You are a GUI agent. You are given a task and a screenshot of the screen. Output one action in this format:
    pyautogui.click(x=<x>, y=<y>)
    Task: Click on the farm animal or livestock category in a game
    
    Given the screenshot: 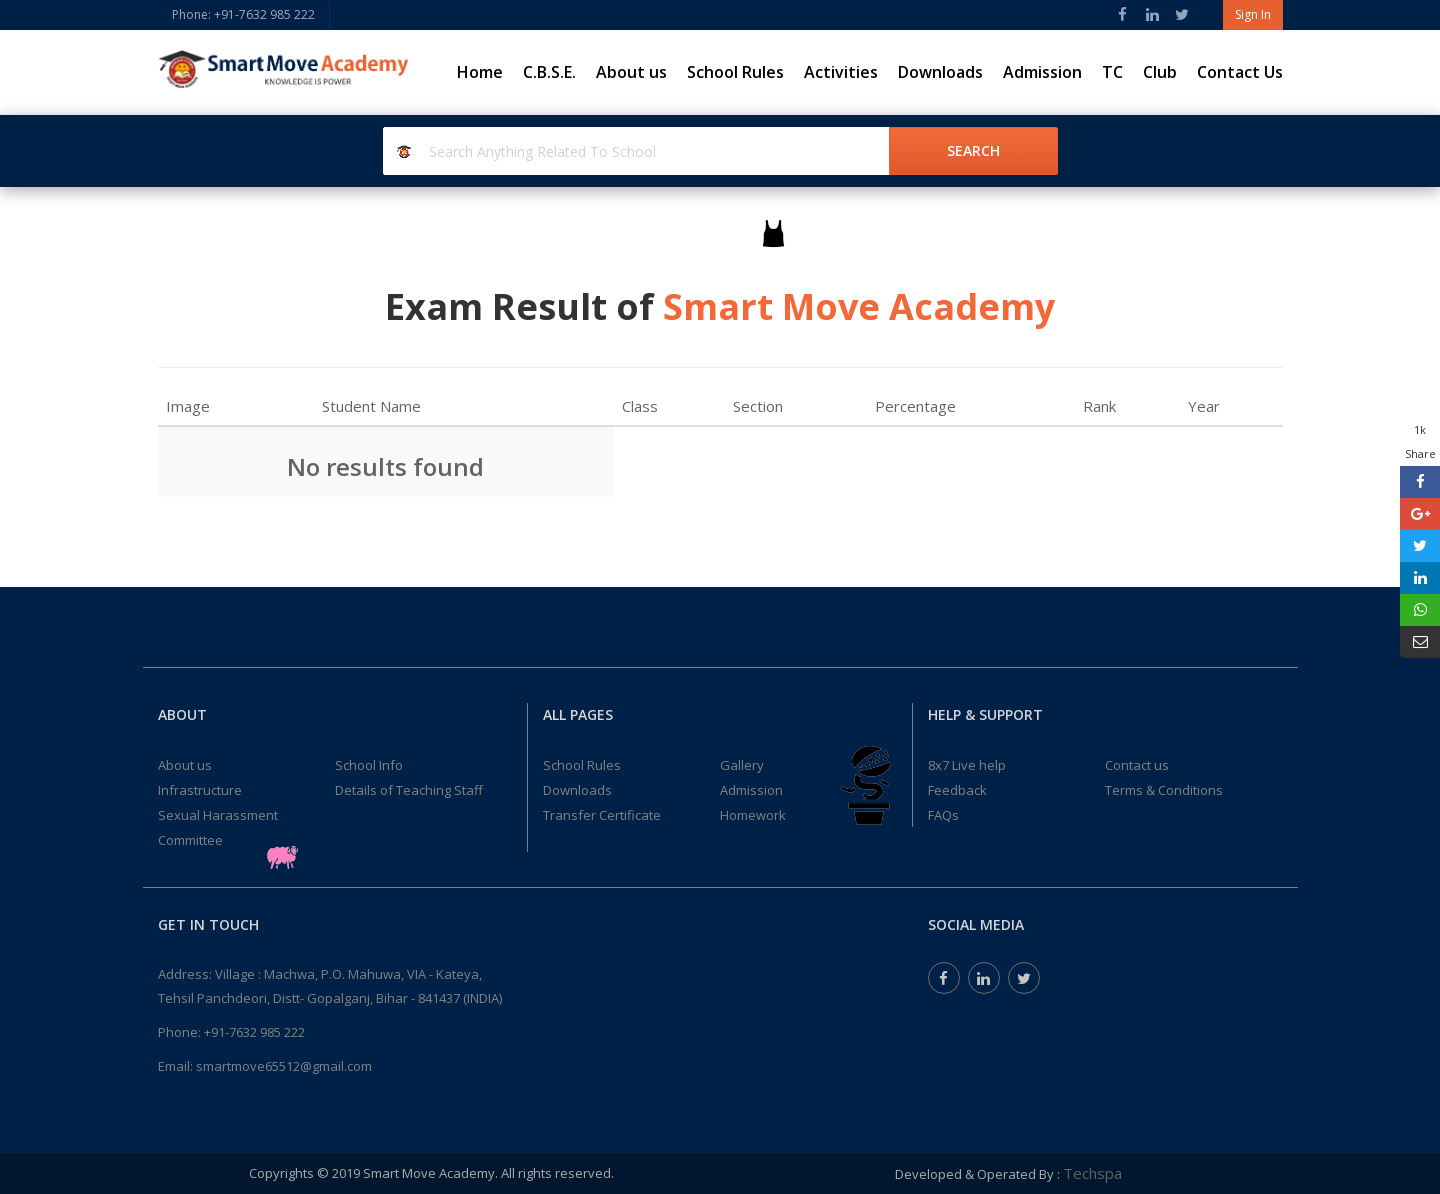 What is the action you would take?
    pyautogui.click(x=282, y=856)
    